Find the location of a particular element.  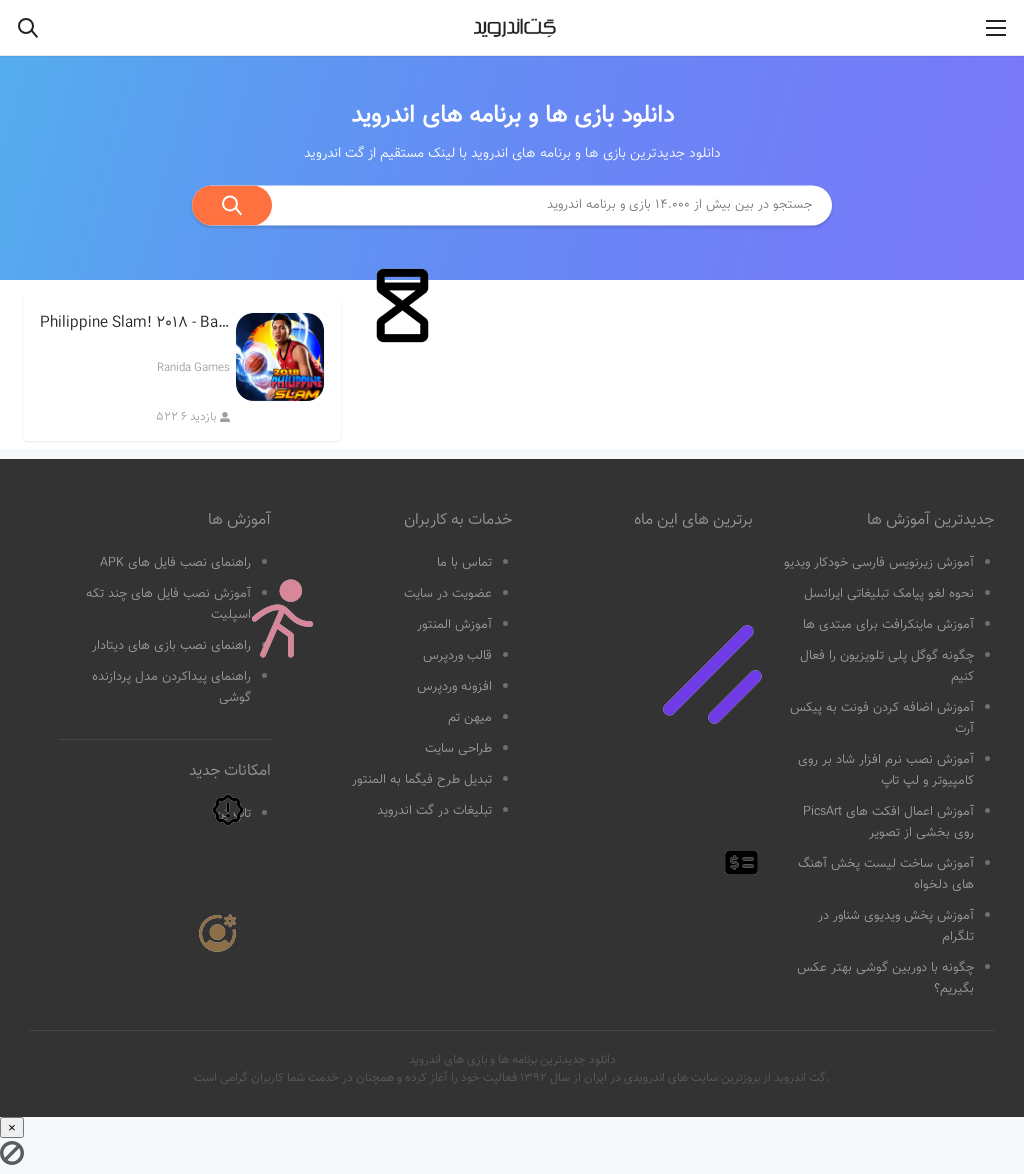

indicates a timer or countdown just started is located at coordinates (402, 305).